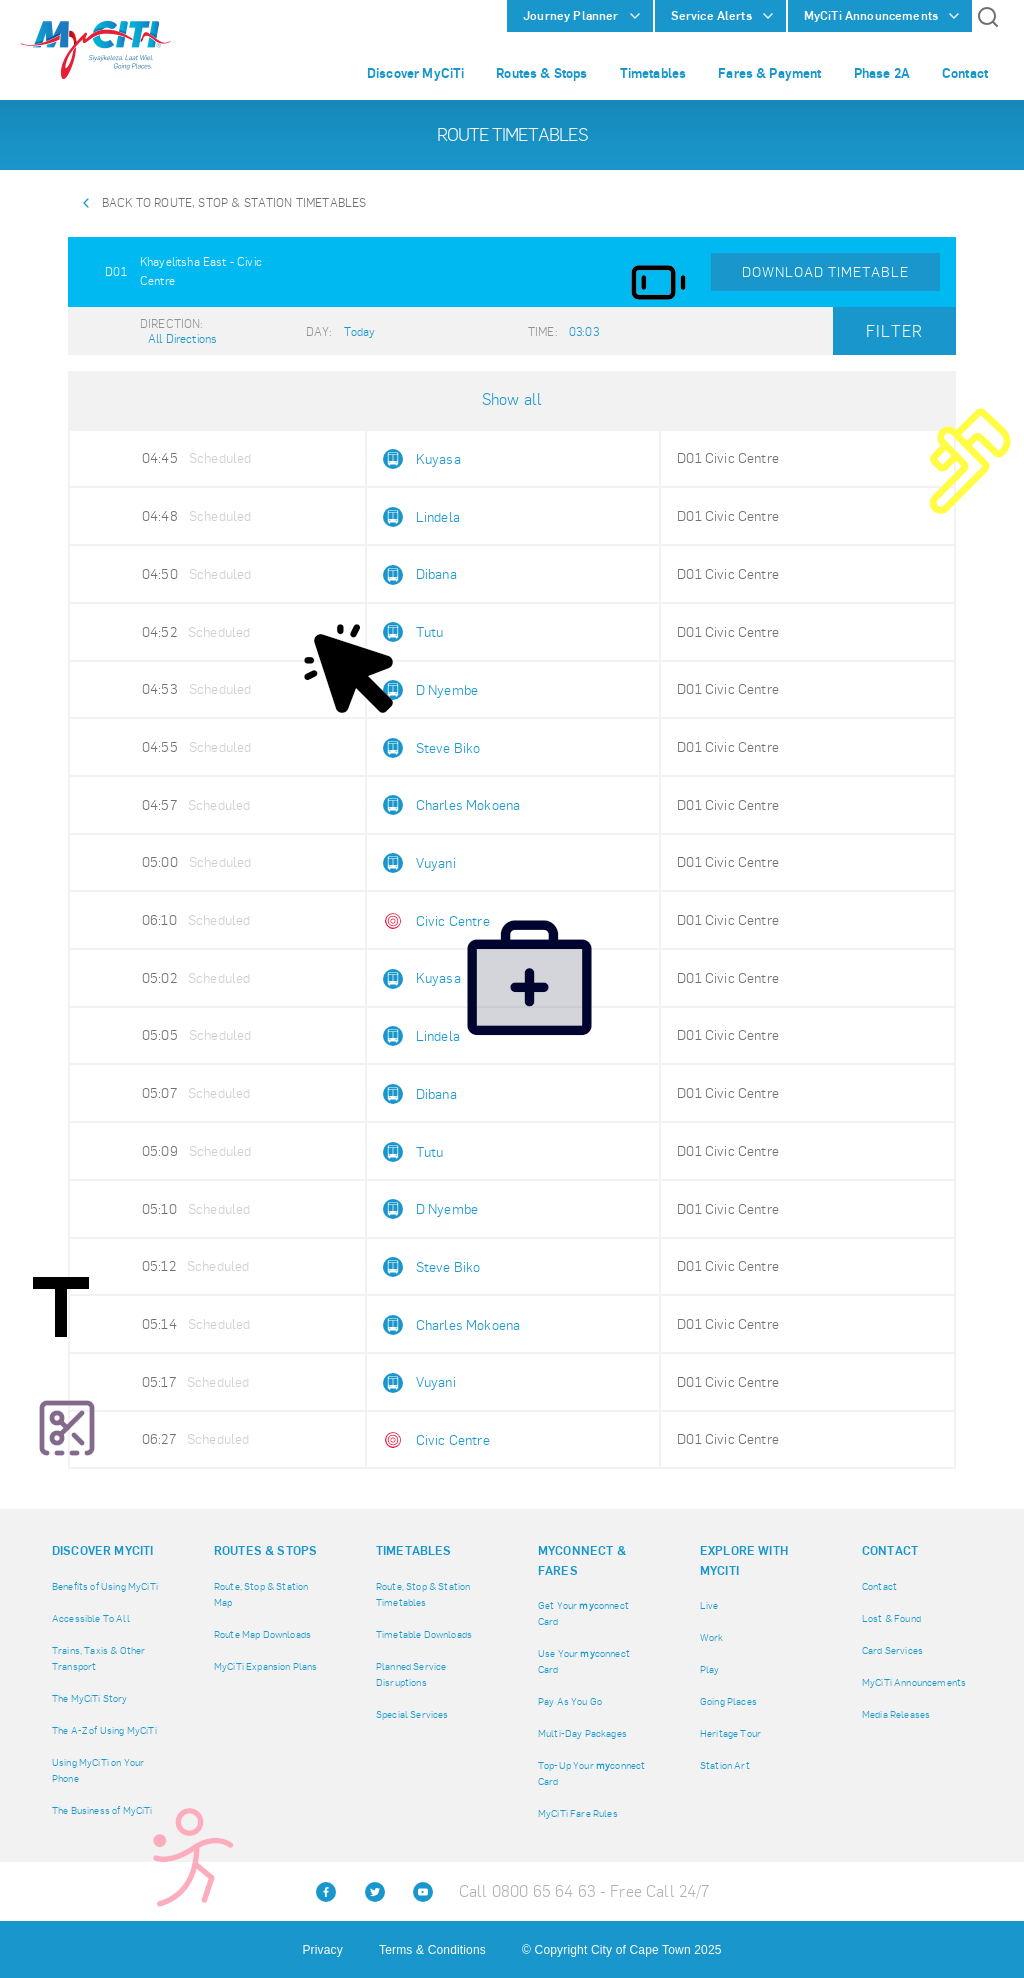 Image resolution: width=1024 pixels, height=1978 pixels. What do you see at coordinates (67, 1428) in the screenshot?
I see `cut or crop selection area` at bounding box center [67, 1428].